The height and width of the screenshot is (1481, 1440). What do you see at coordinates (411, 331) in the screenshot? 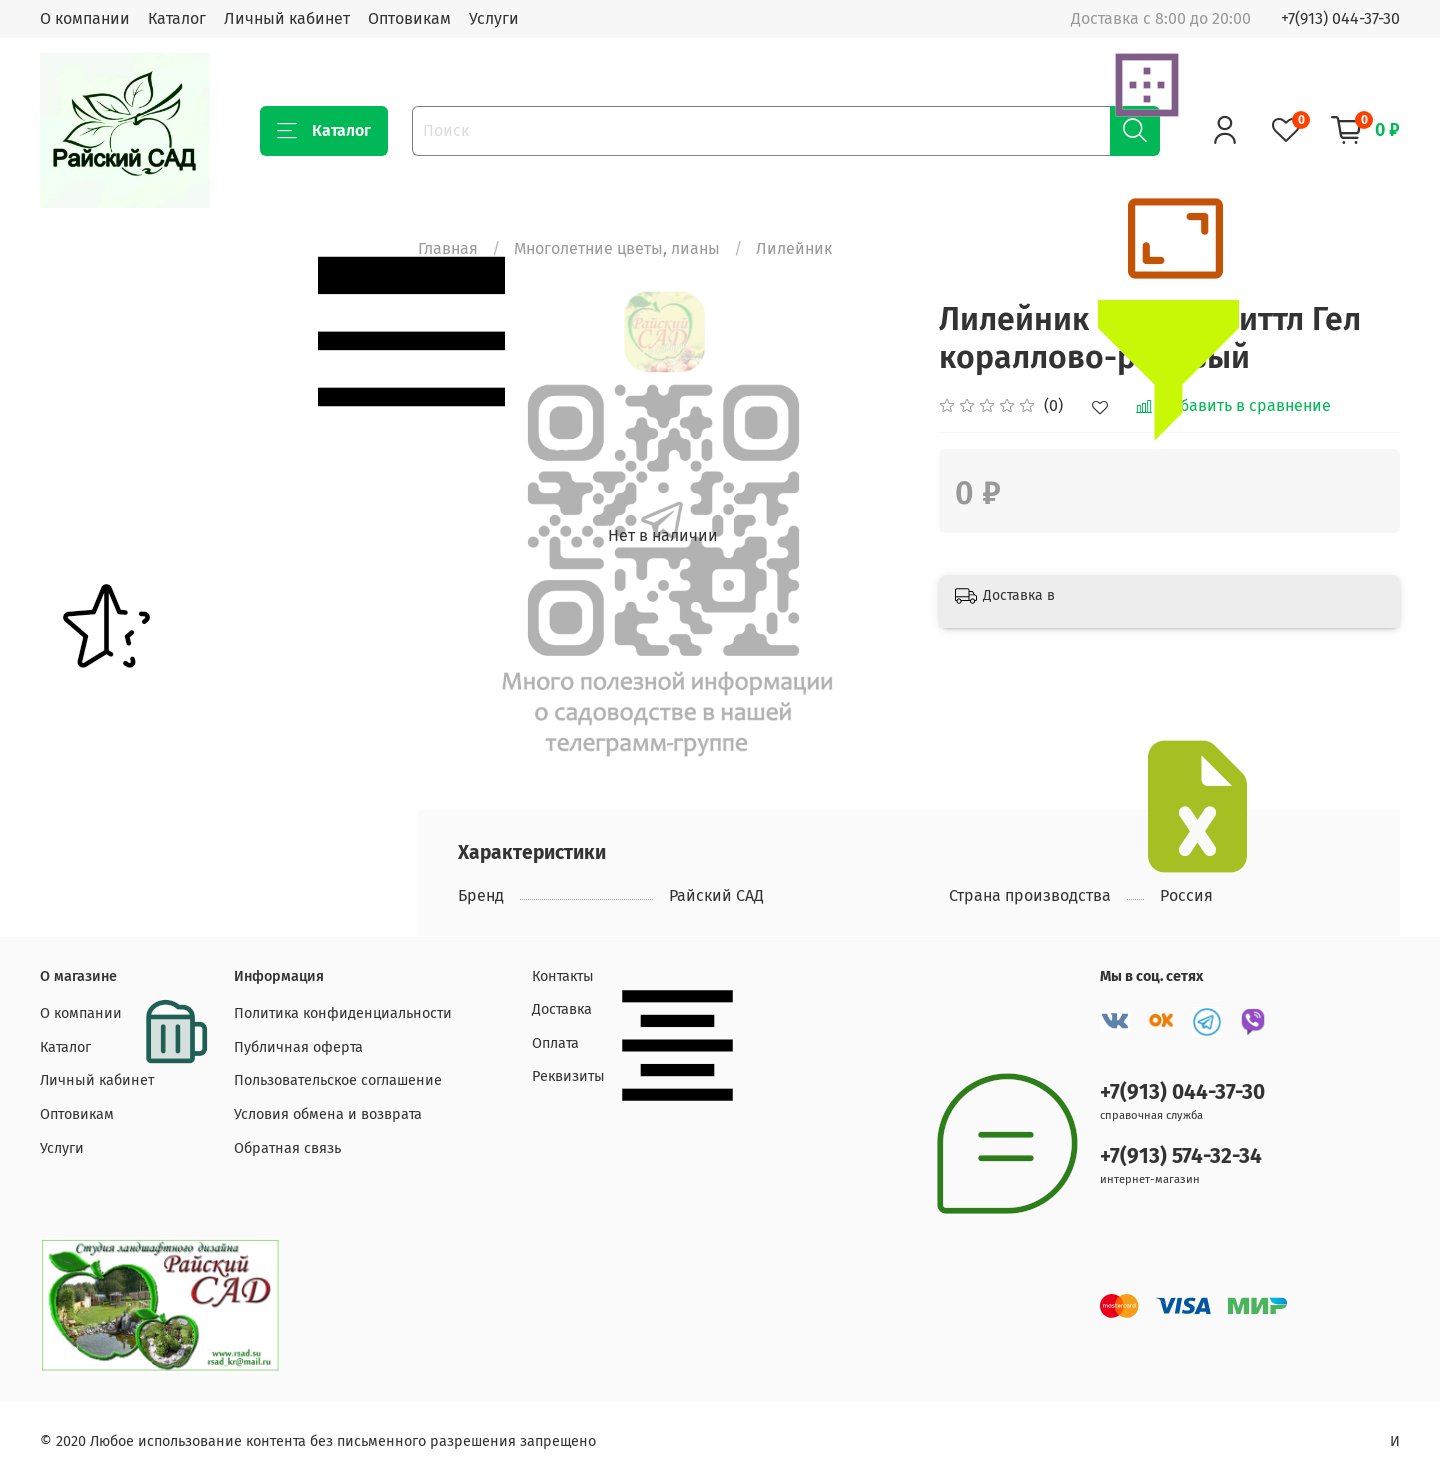
I see `view queue or playlist` at bounding box center [411, 331].